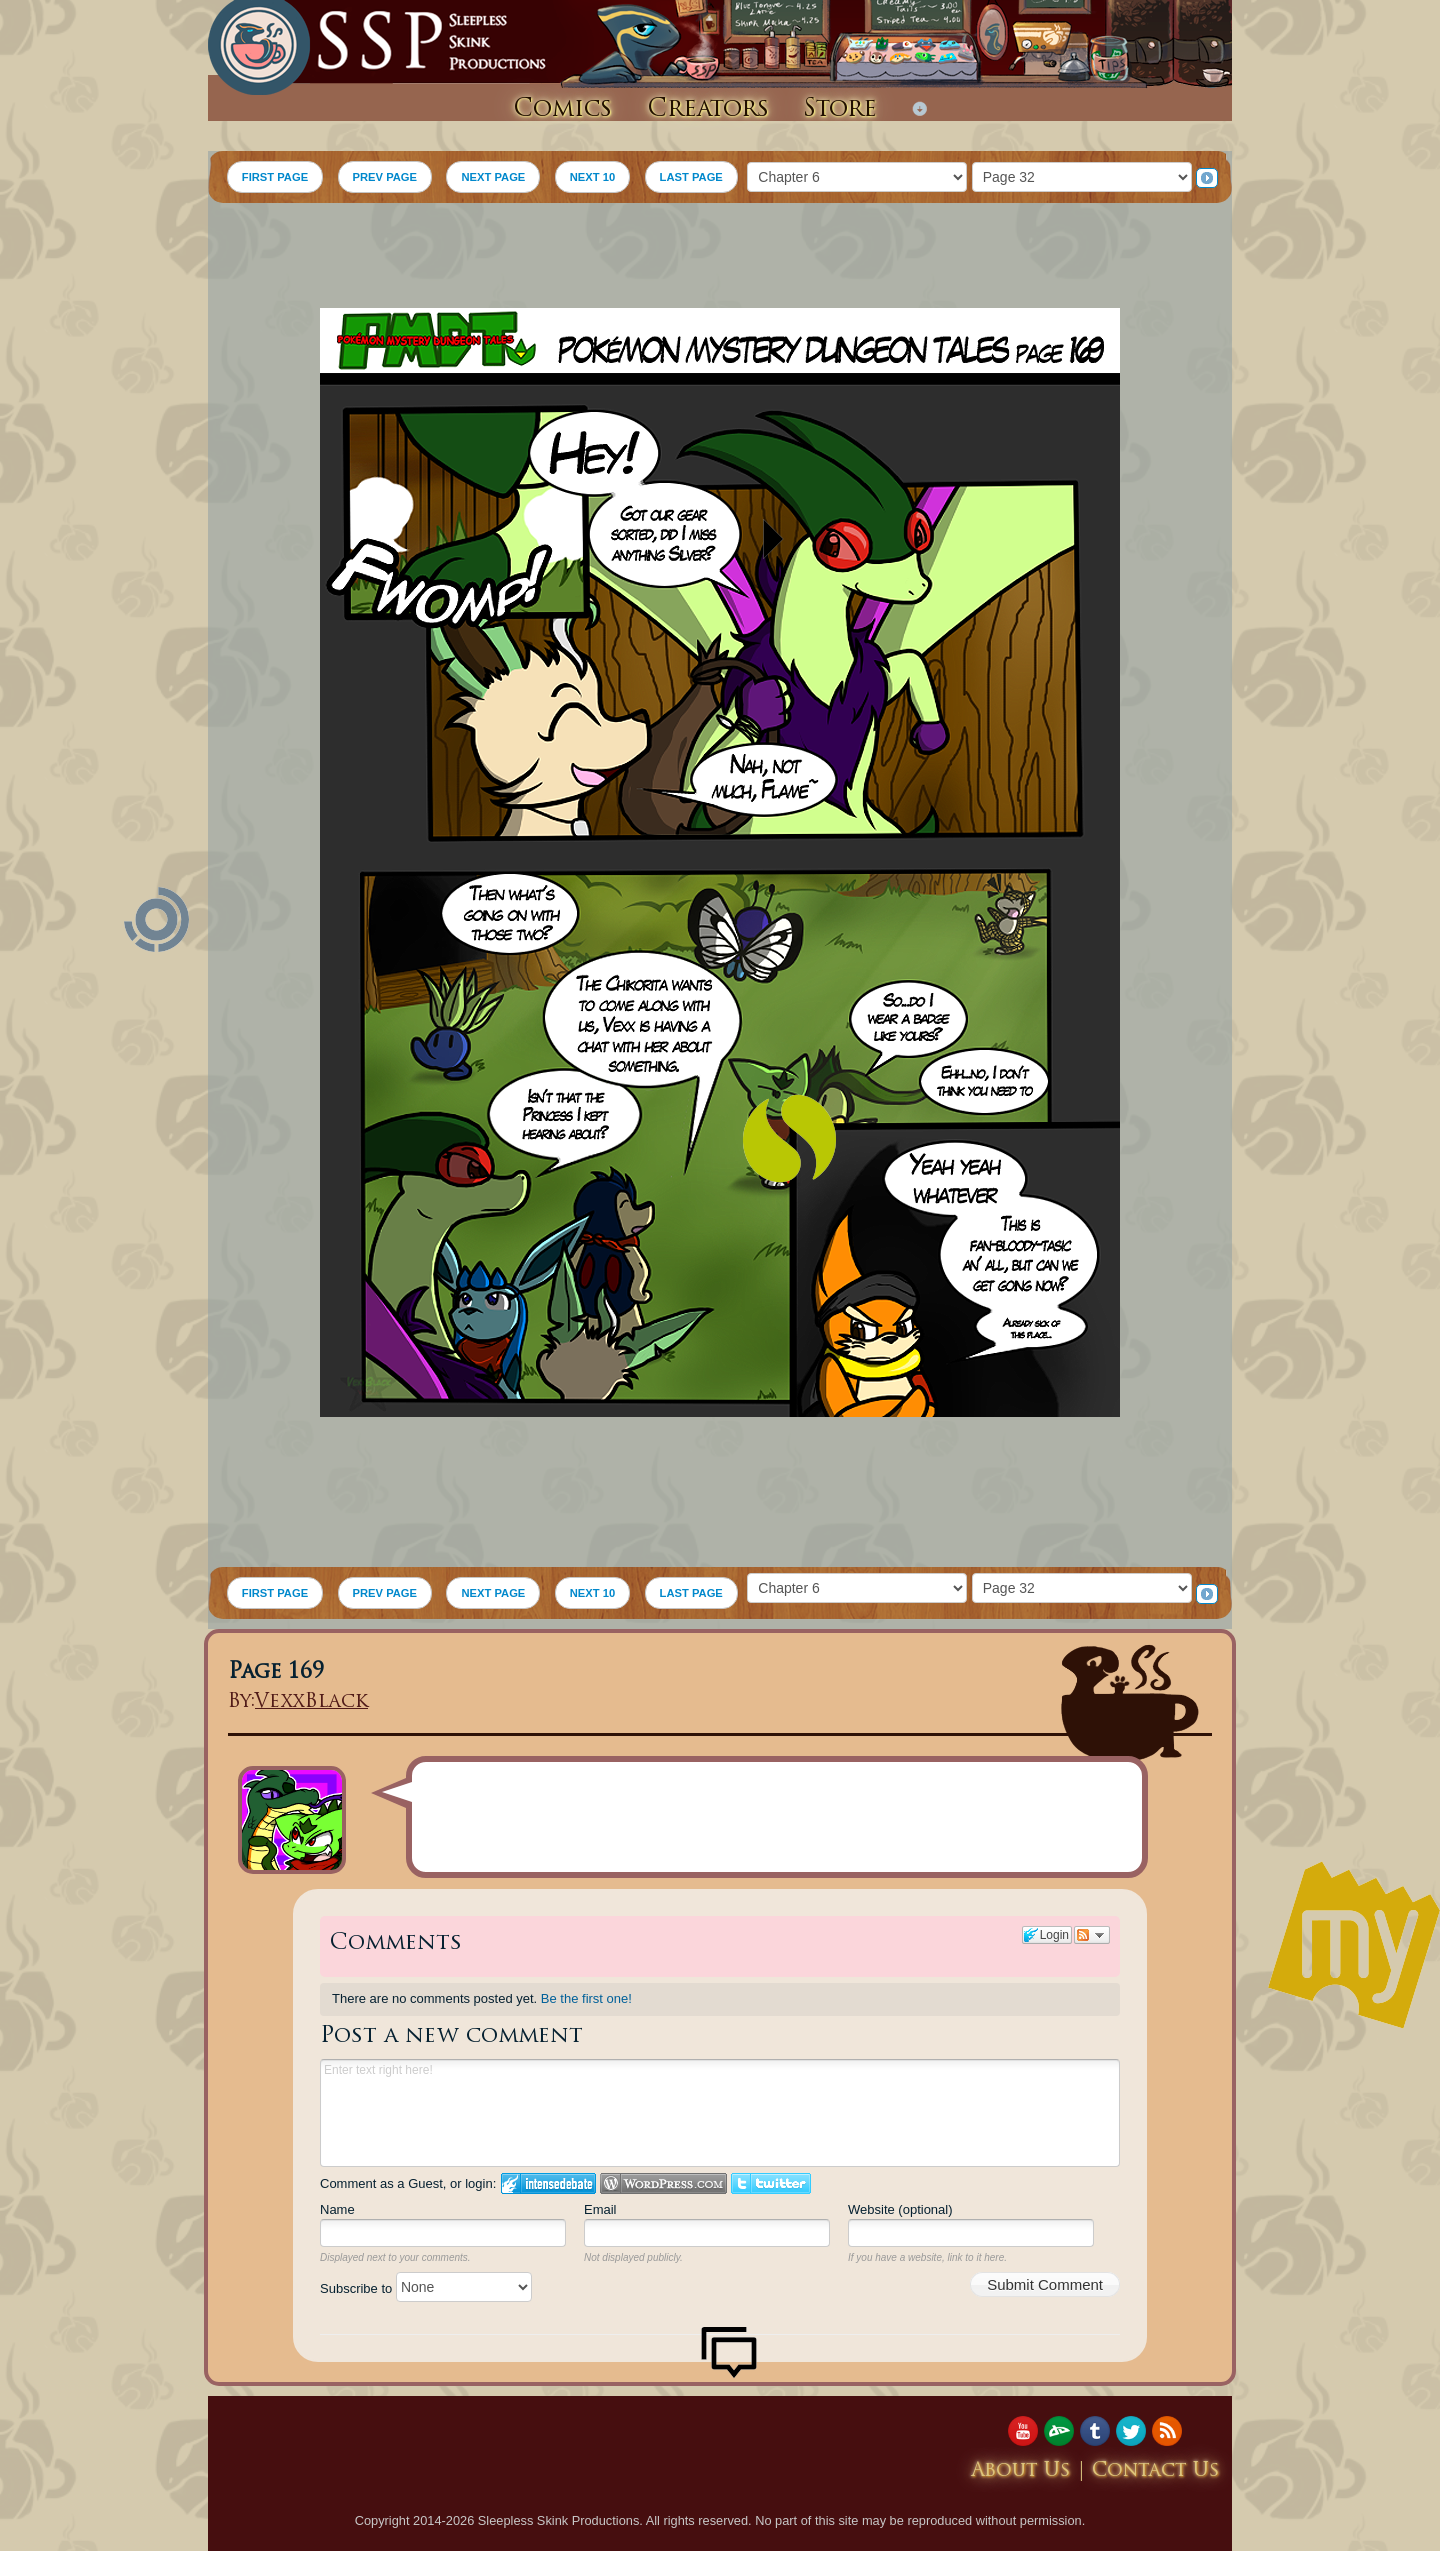 This screenshot has height=2551, width=1440. Describe the element at coordinates (156, 919) in the screenshot. I see `turborepo logo - a build system for JavaScript and TypeScript codebases` at that location.